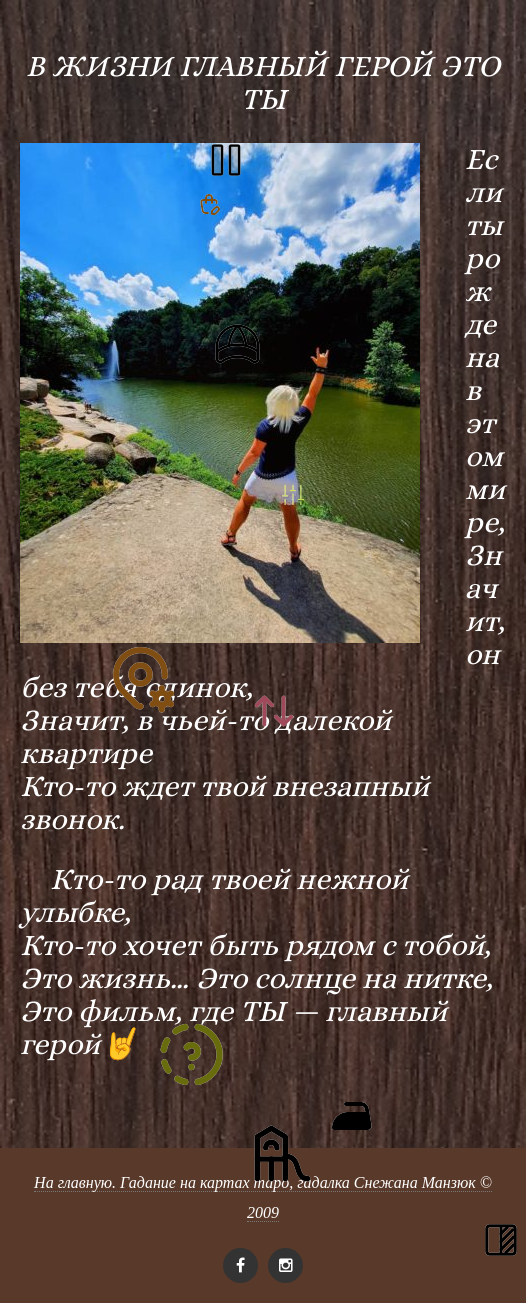 Image resolution: width=526 pixels, height=1303 pixels. What do you see at coordinates (209, 204) in the screenshot?
I see `edit shopping bag contents` at bounding box center [209, 204].